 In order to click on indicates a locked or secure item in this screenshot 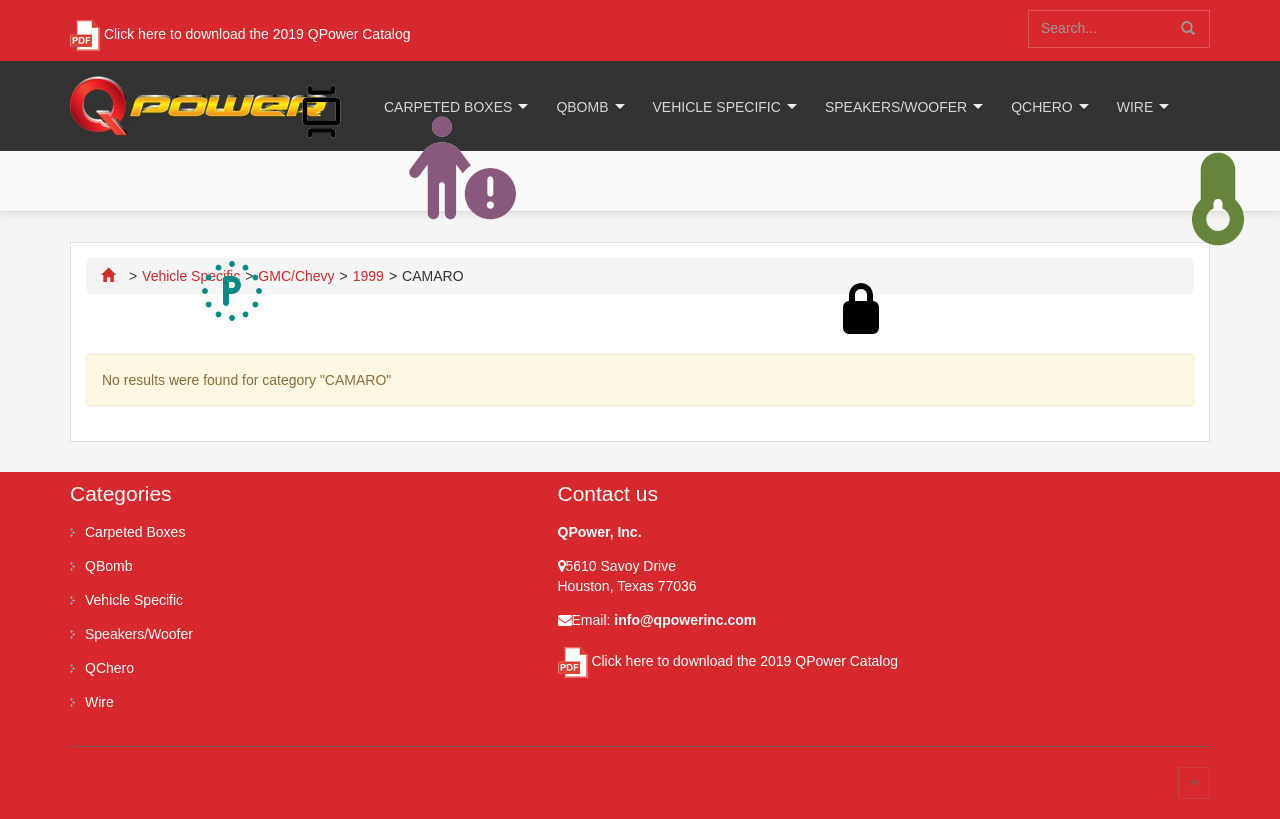, I will do `click(861, 310)`.